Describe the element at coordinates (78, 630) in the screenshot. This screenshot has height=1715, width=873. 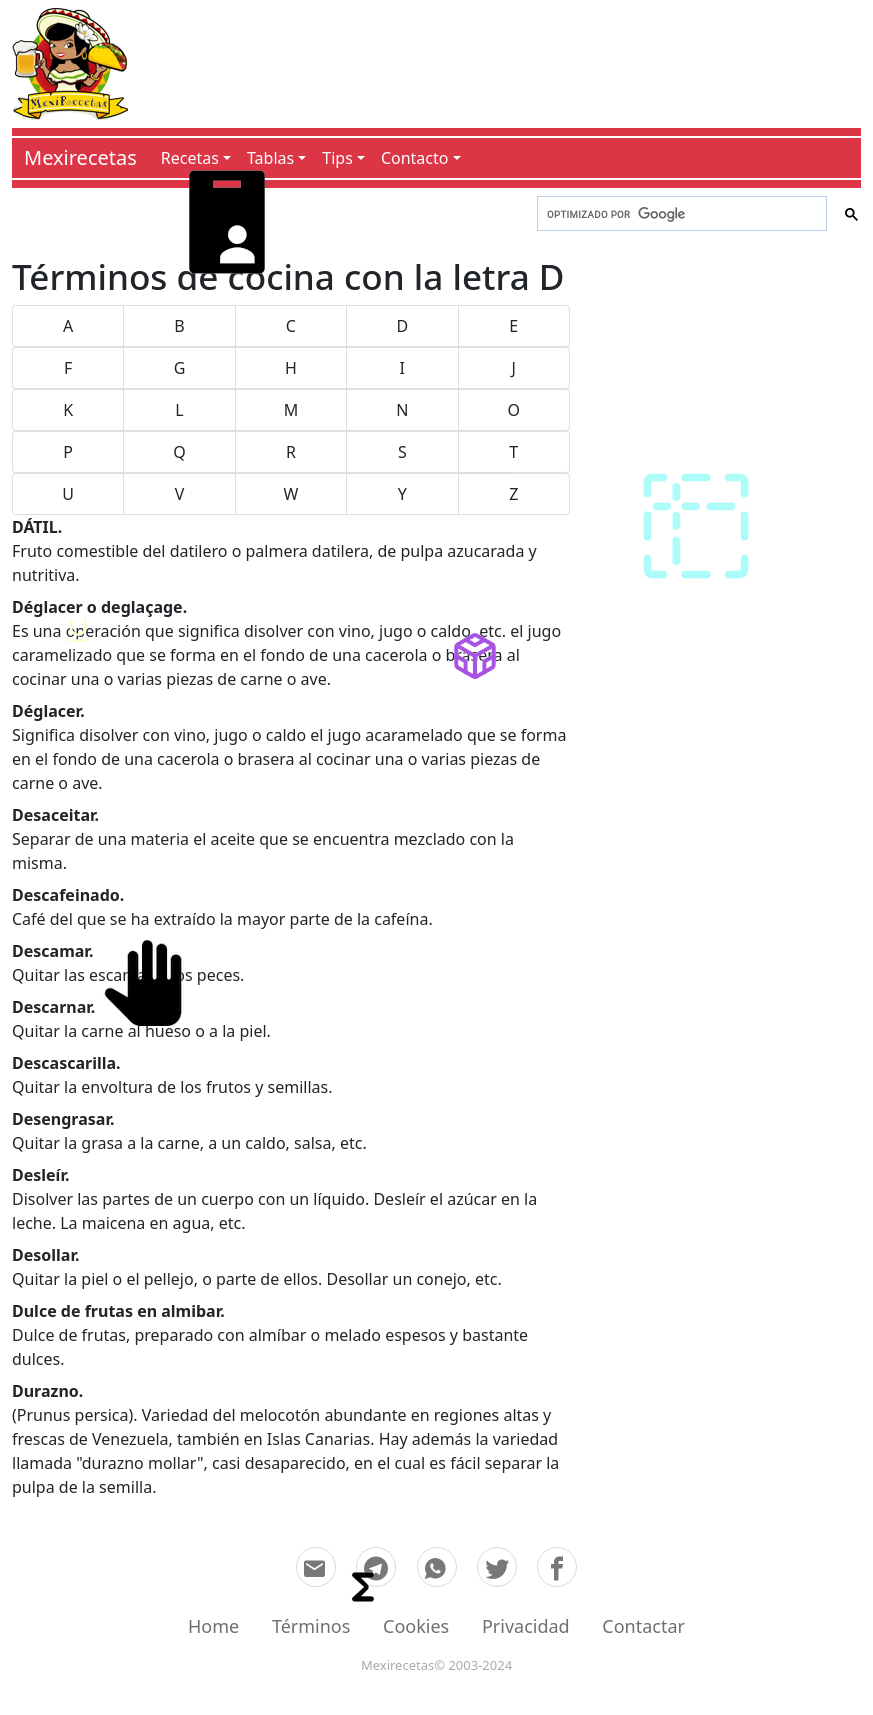
I see `apply underline formatting to selected text` at that location.